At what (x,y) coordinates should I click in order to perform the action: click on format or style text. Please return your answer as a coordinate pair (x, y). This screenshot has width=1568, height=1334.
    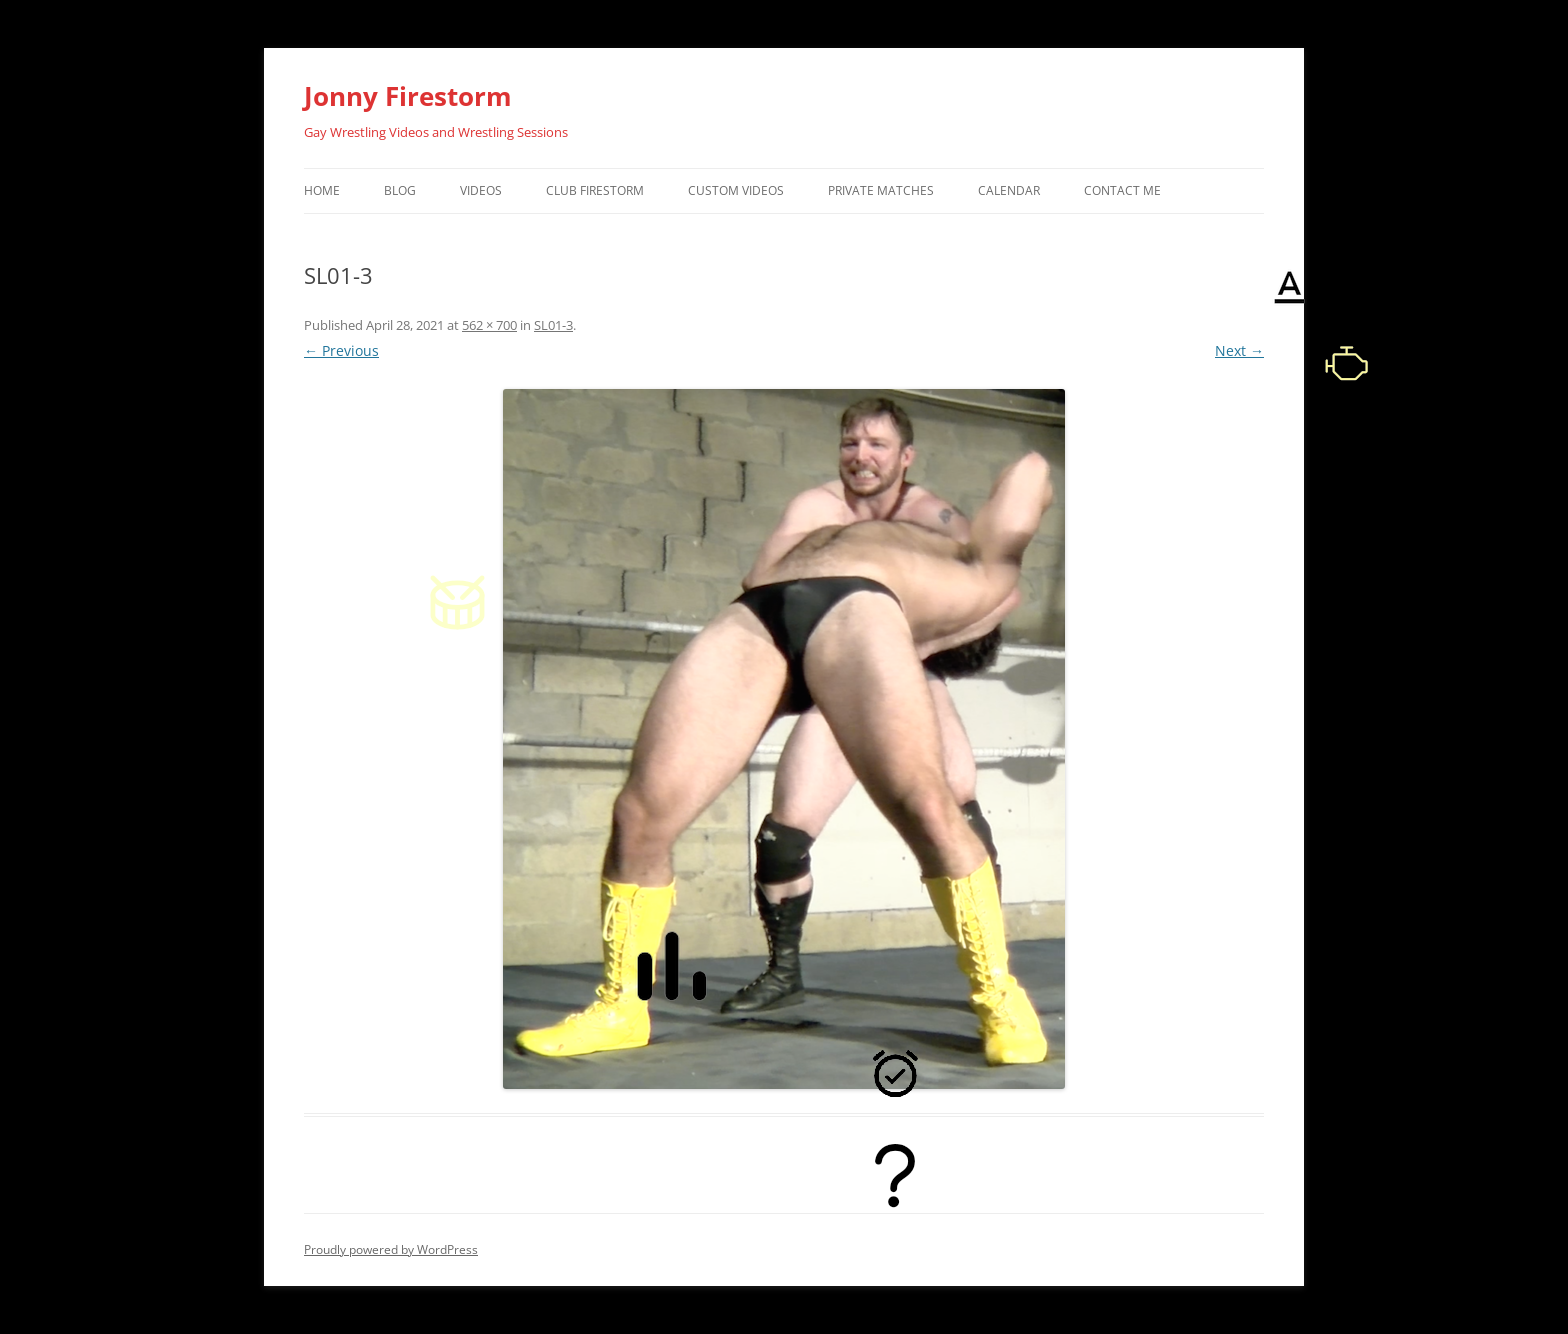
    Looking at the image, I should click on (1289, 288).